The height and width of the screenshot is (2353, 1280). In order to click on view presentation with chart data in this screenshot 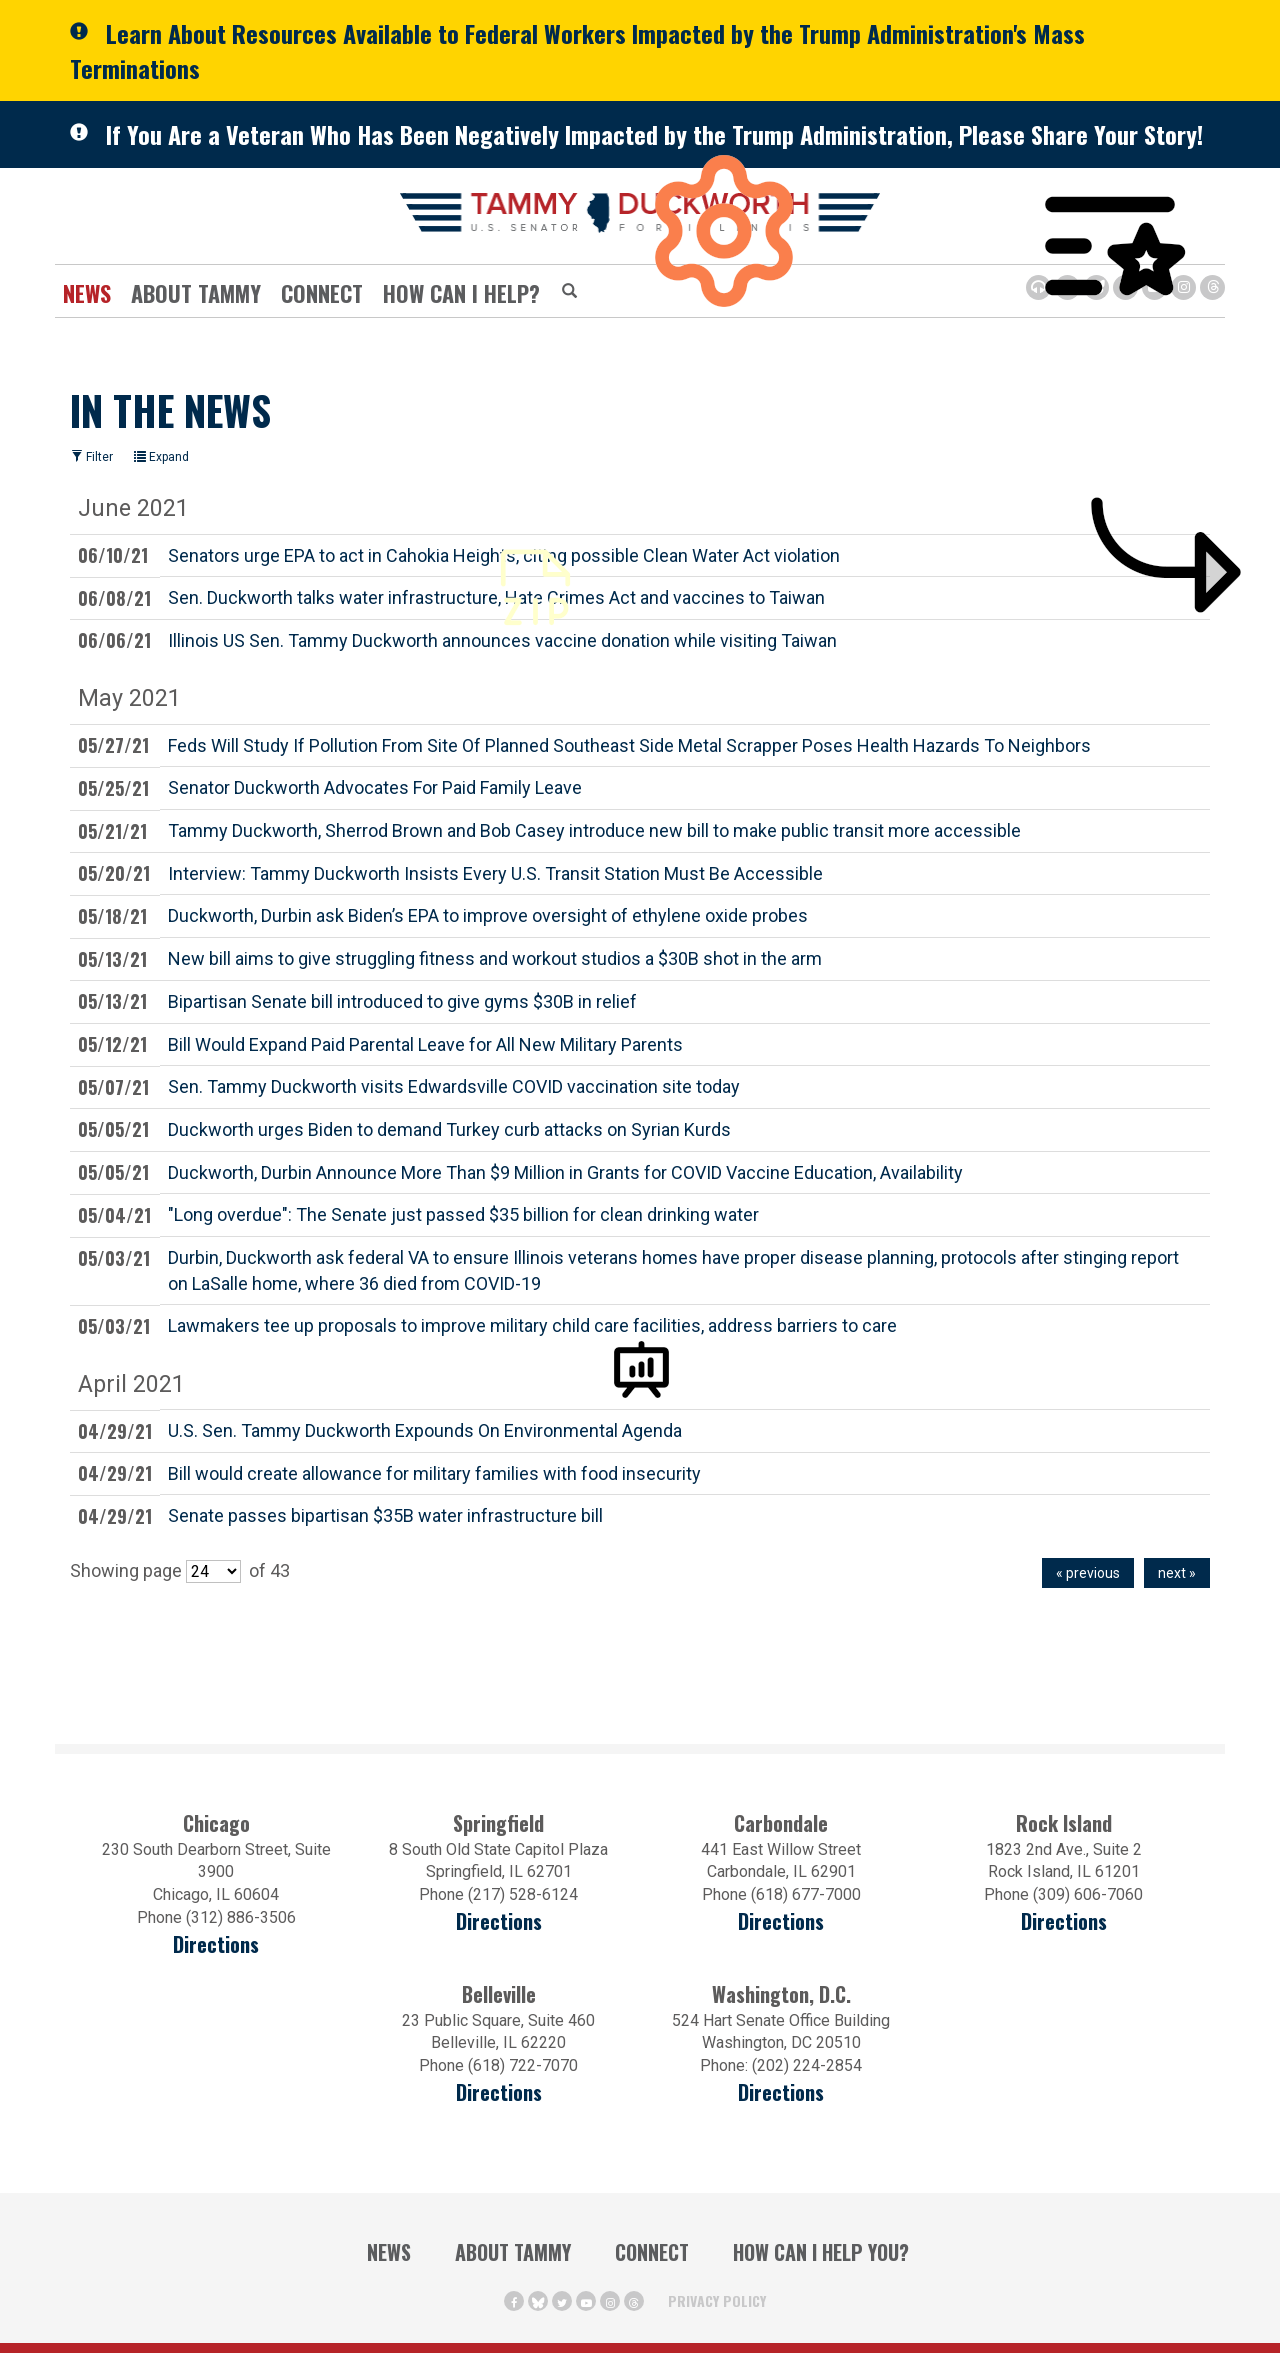, I will do `click(641, 1370)`.